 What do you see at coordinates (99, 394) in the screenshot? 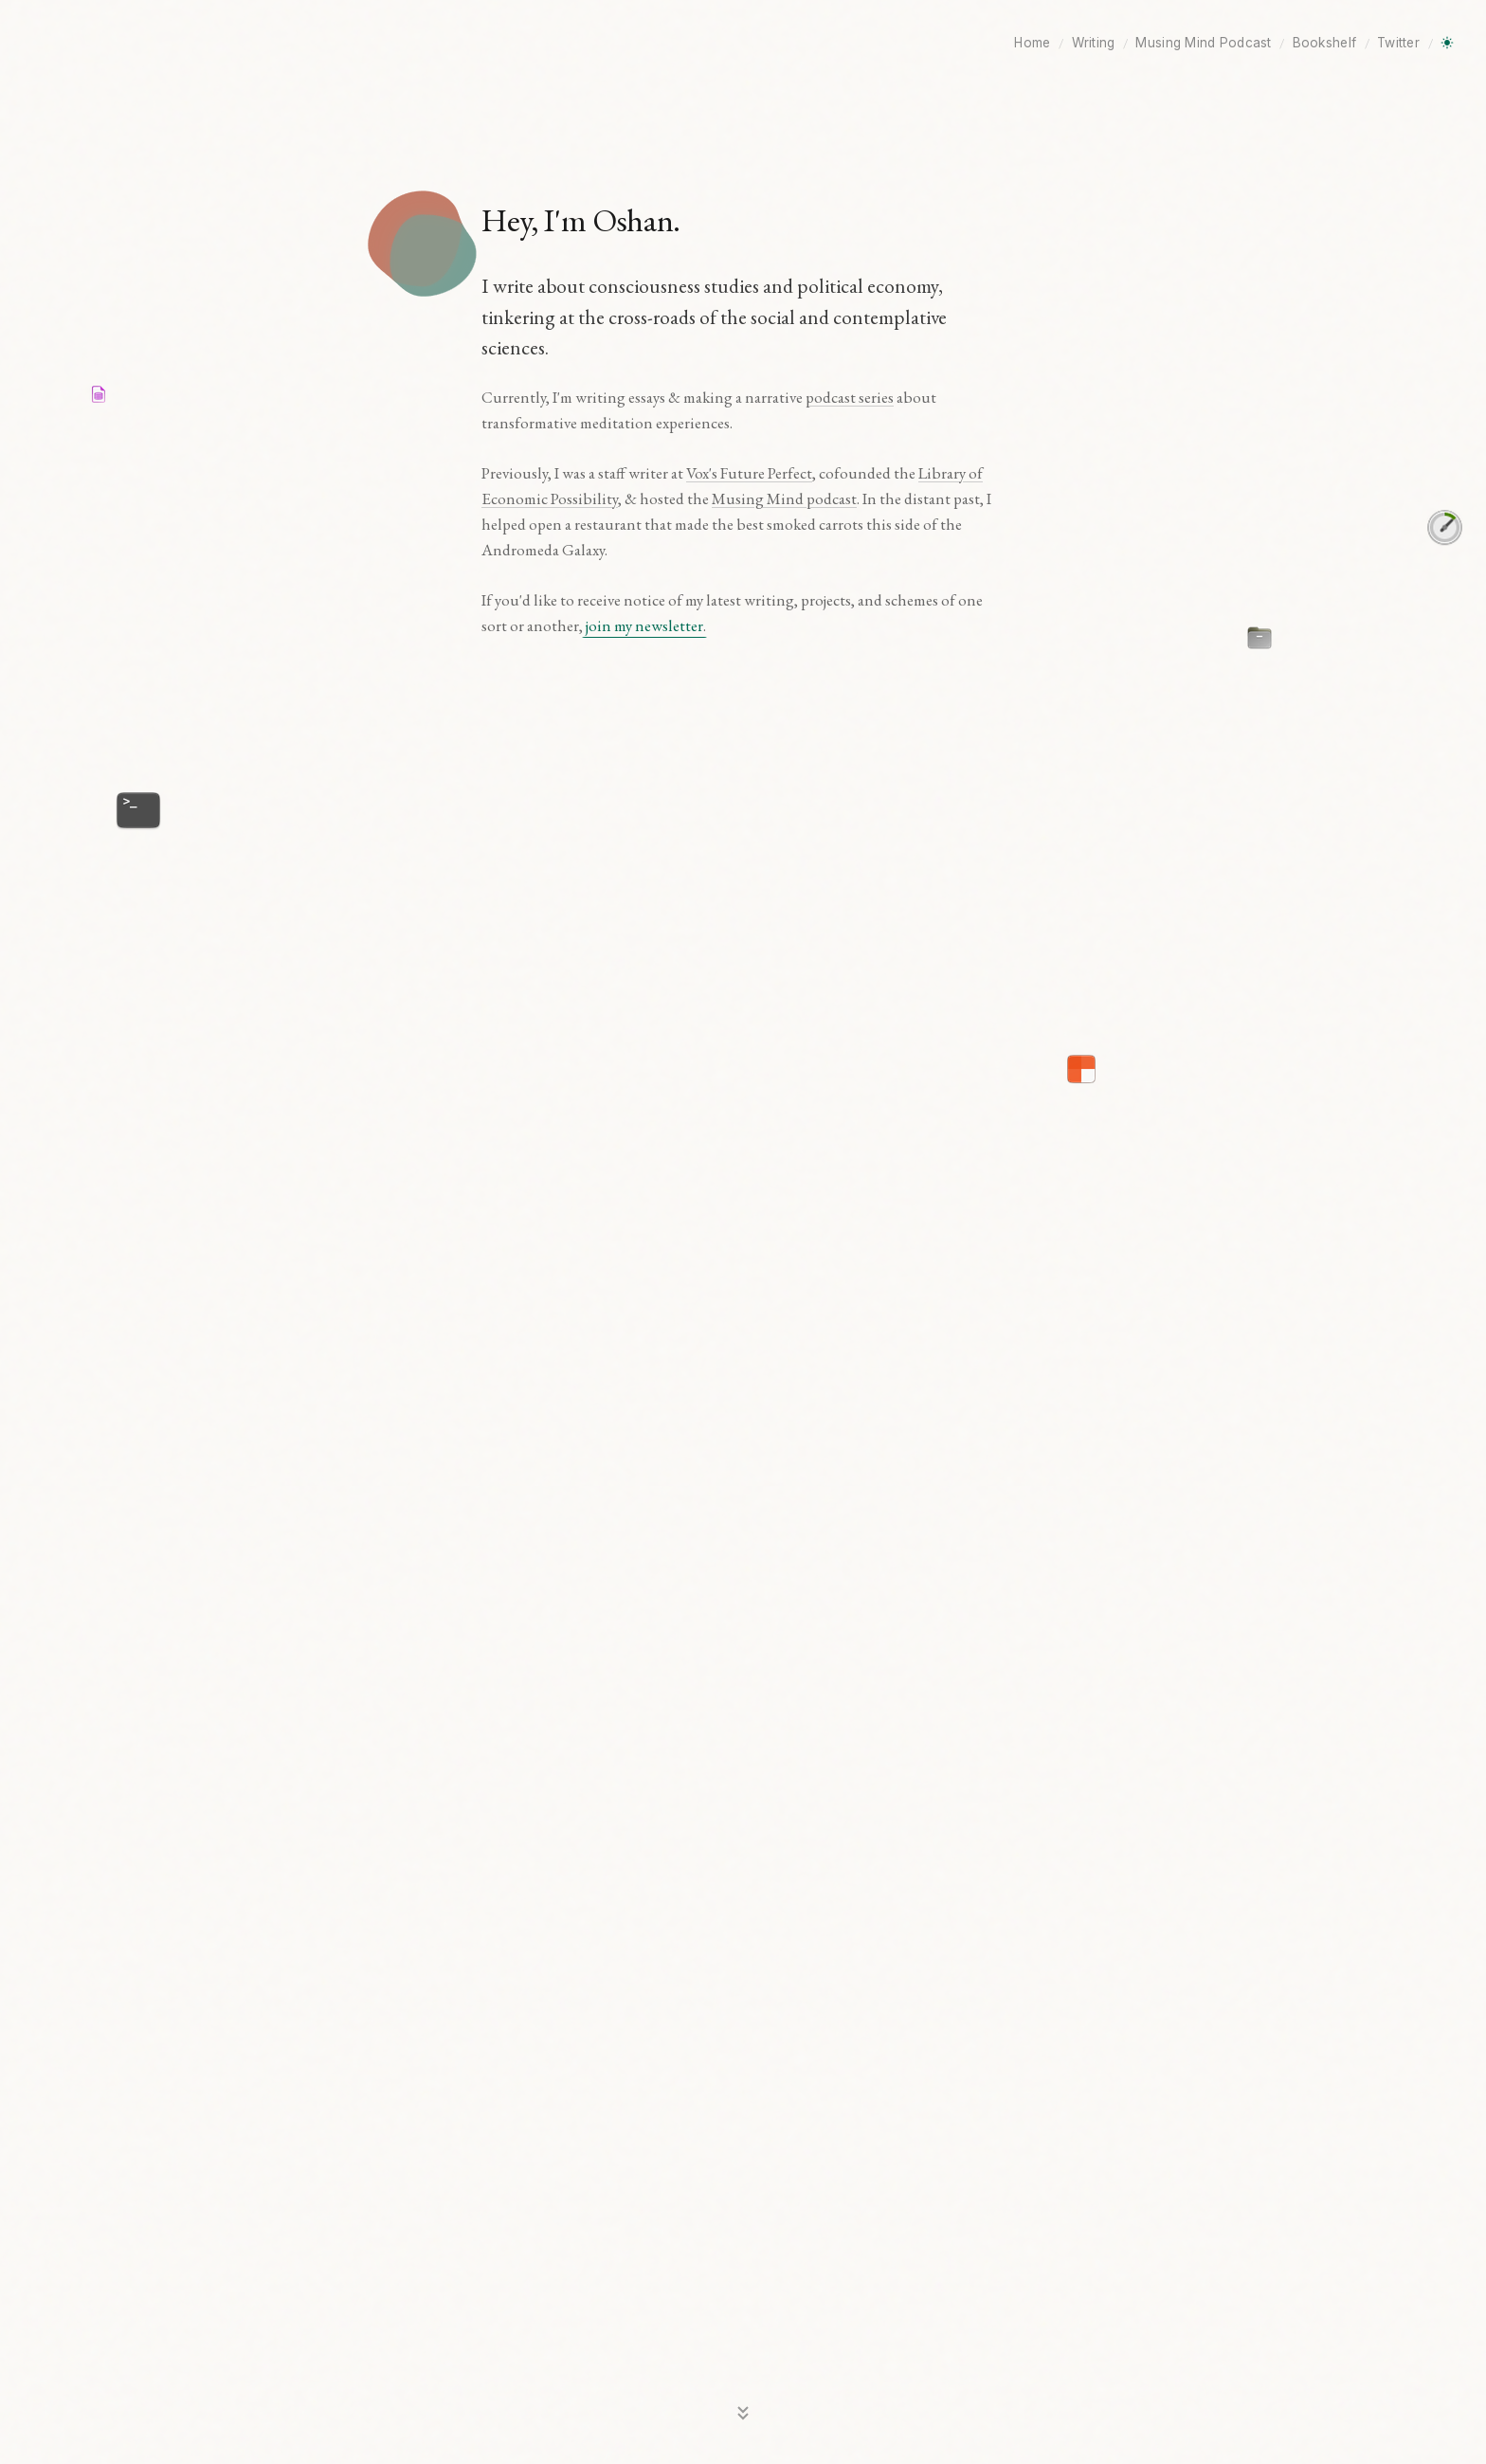
I see `open a database file` at bounding box center [99, 394].